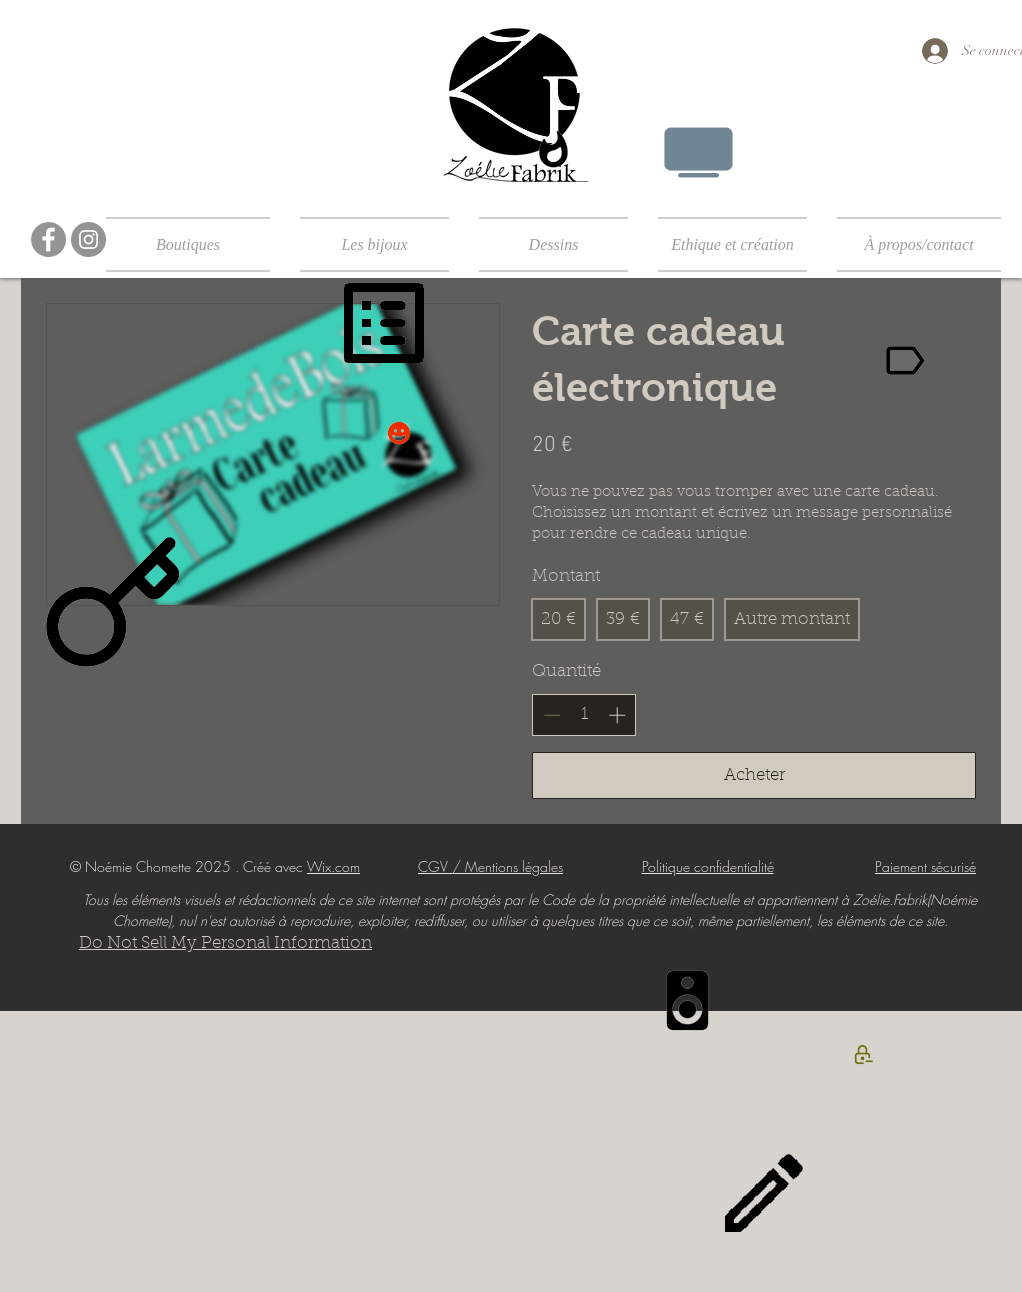 This screenshot has height=1292, width=1022. Describe the element at coordinates (687, 1000) in the screenshot. I see `adjust speaker or audio output settings` at that location.